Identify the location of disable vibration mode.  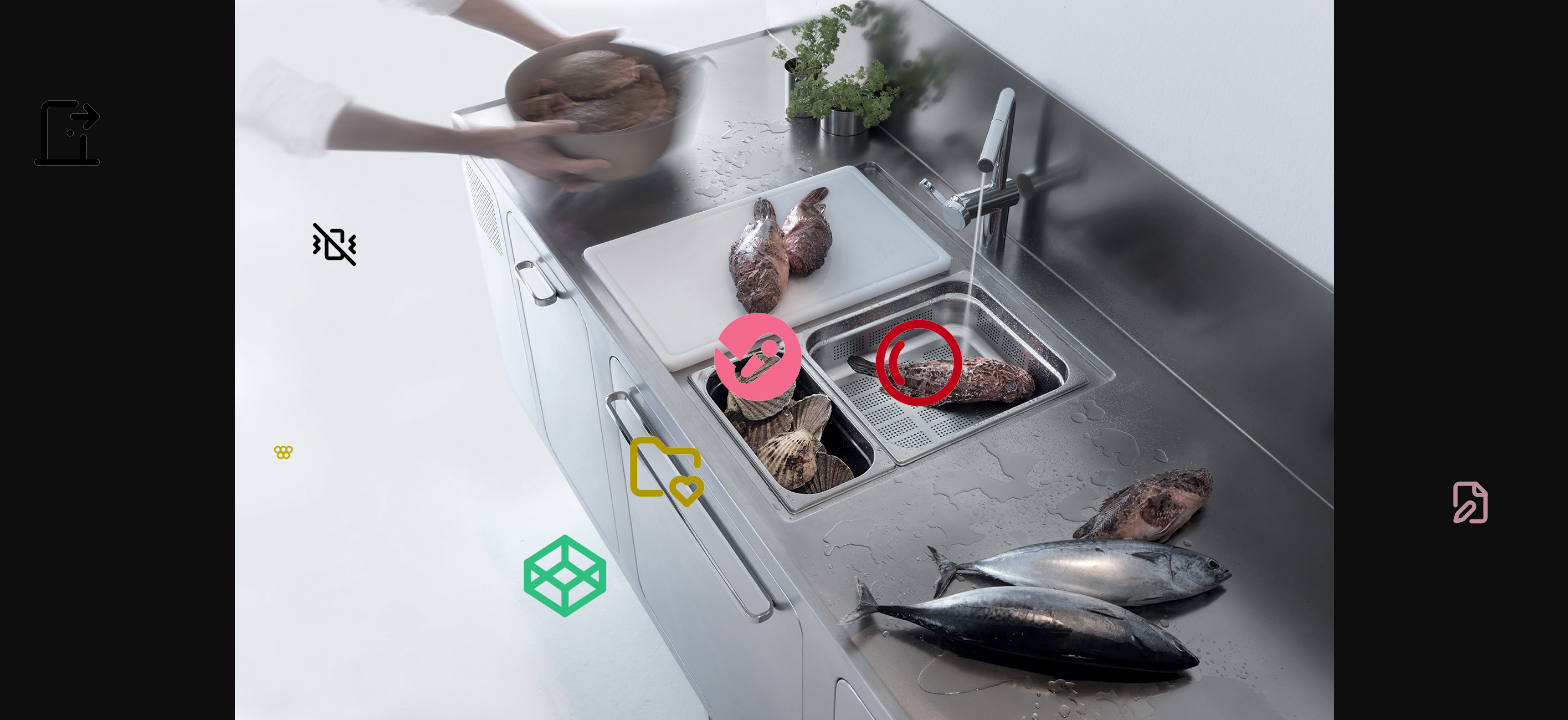
(334, 244).